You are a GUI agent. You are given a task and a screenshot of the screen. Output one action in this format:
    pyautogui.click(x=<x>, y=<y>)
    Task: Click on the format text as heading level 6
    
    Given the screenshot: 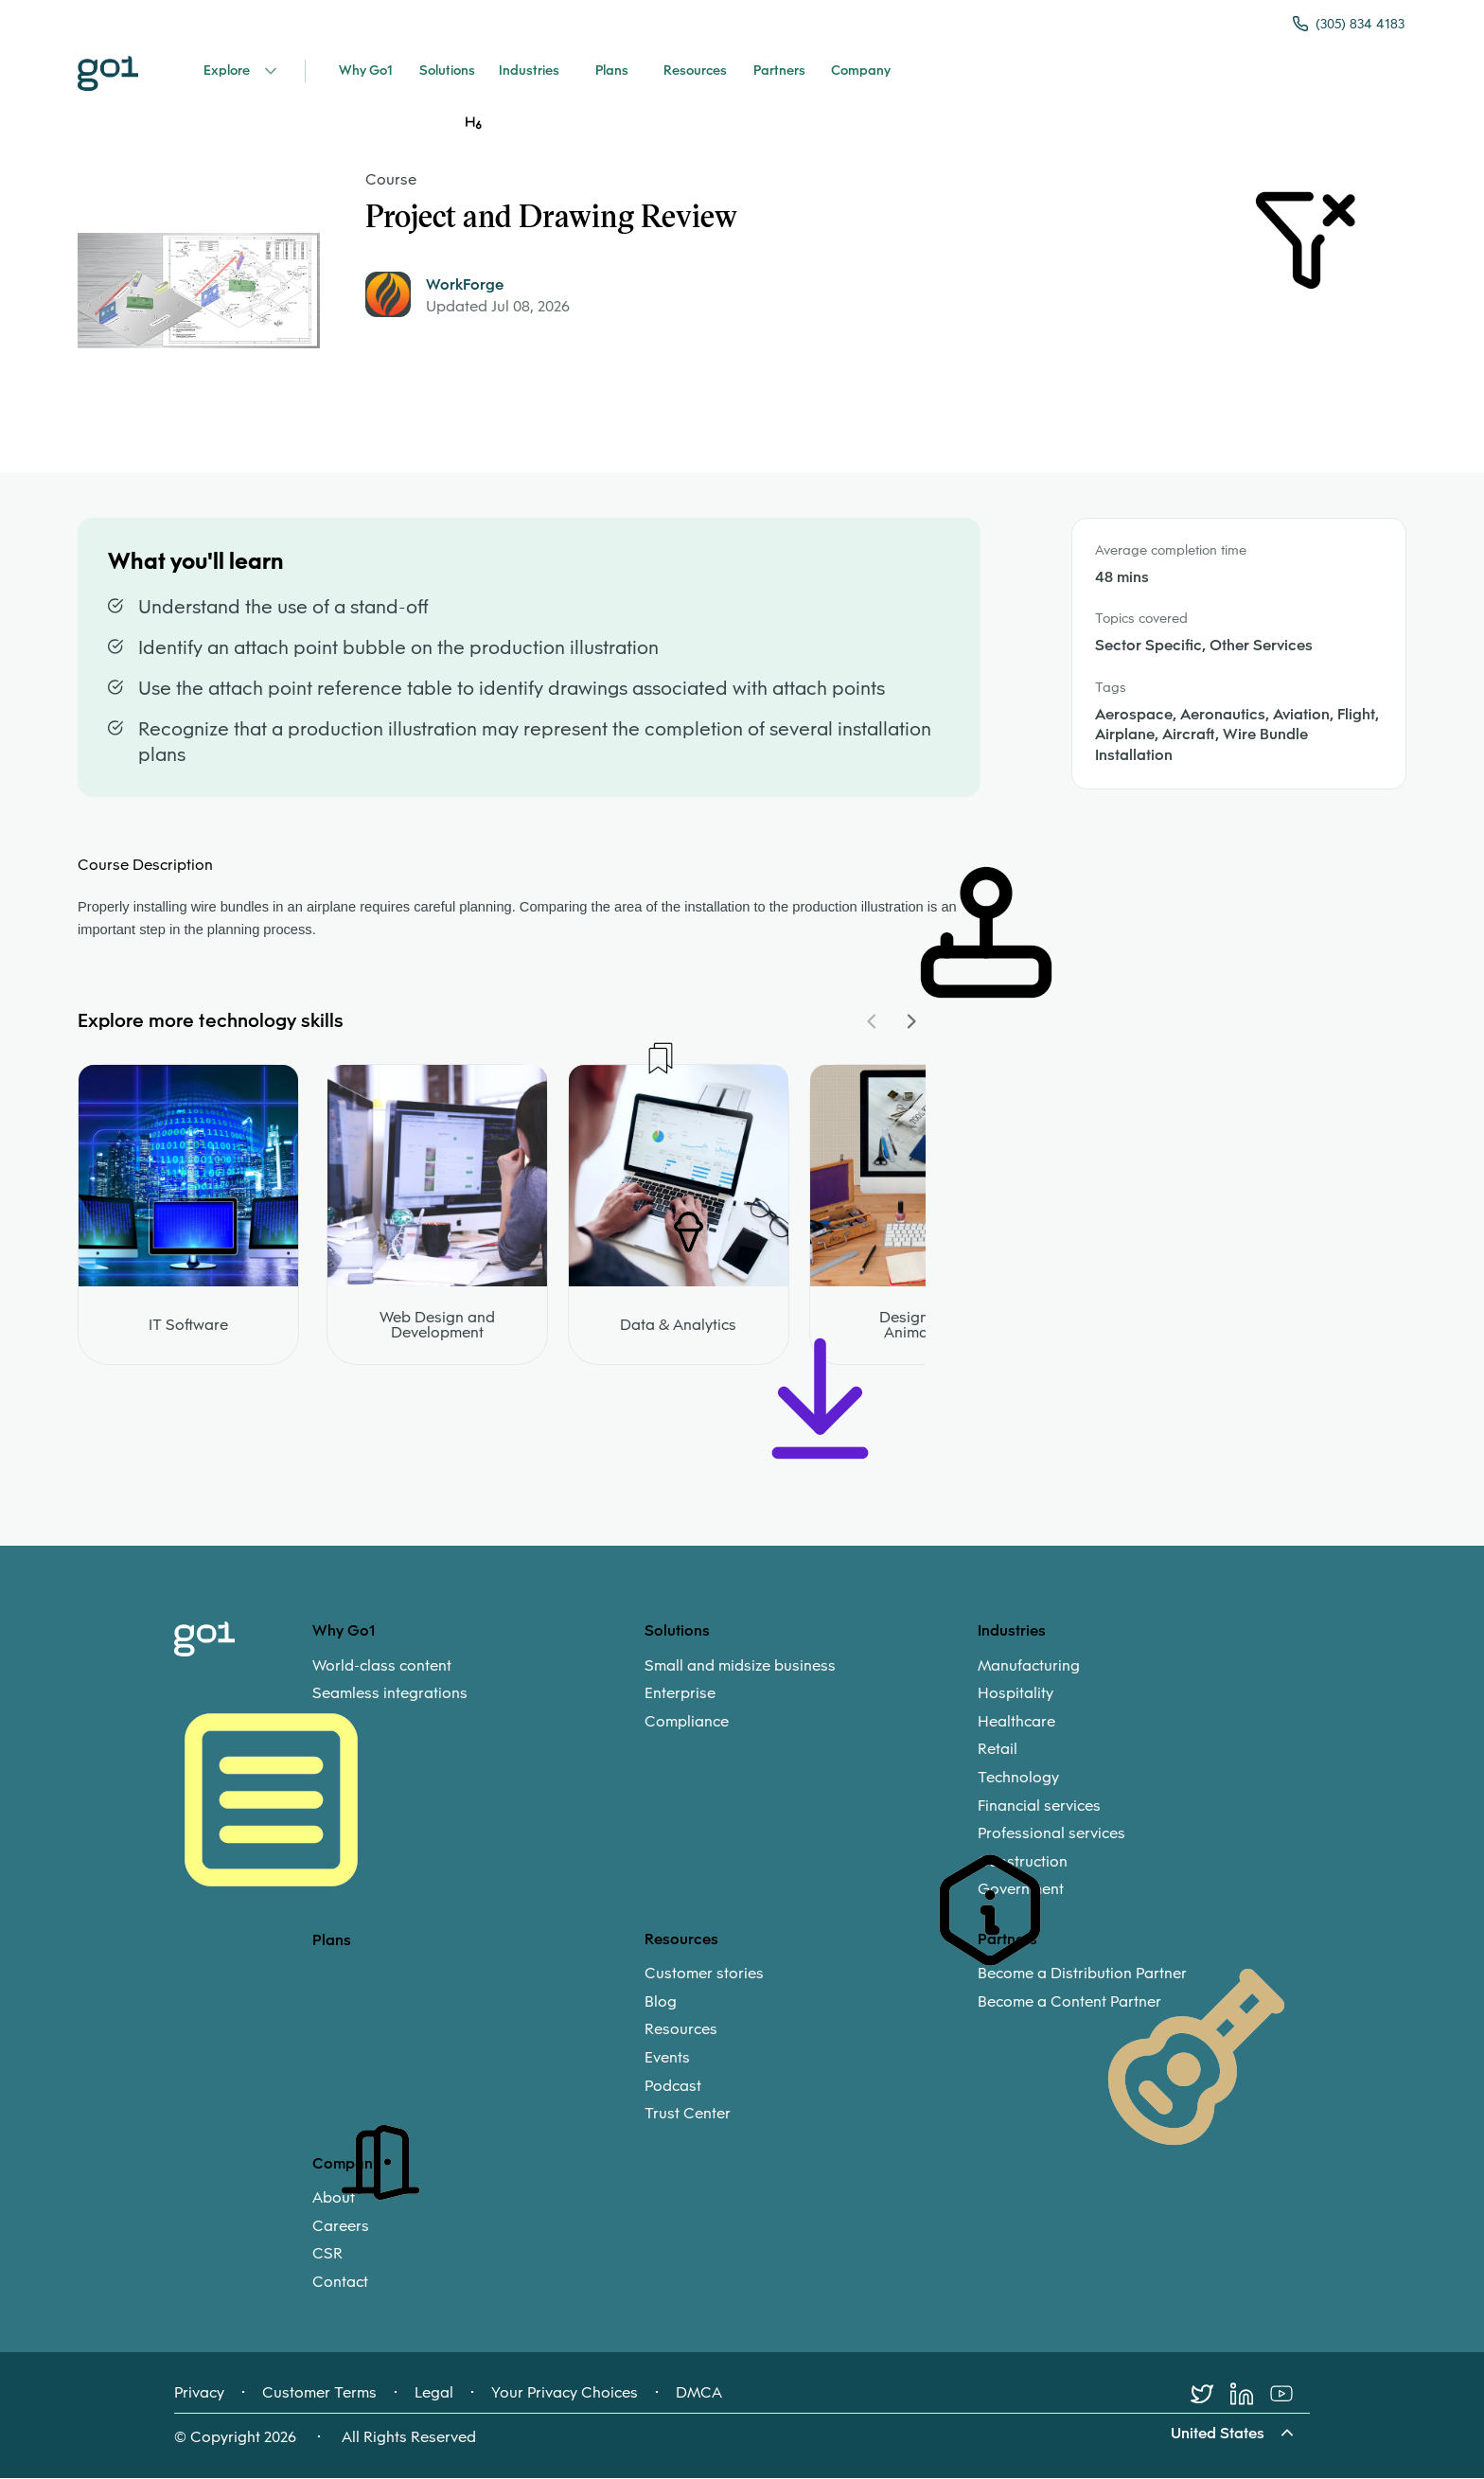 What is the action you would take?
    pyautogui.click(x=472, y=122)
    